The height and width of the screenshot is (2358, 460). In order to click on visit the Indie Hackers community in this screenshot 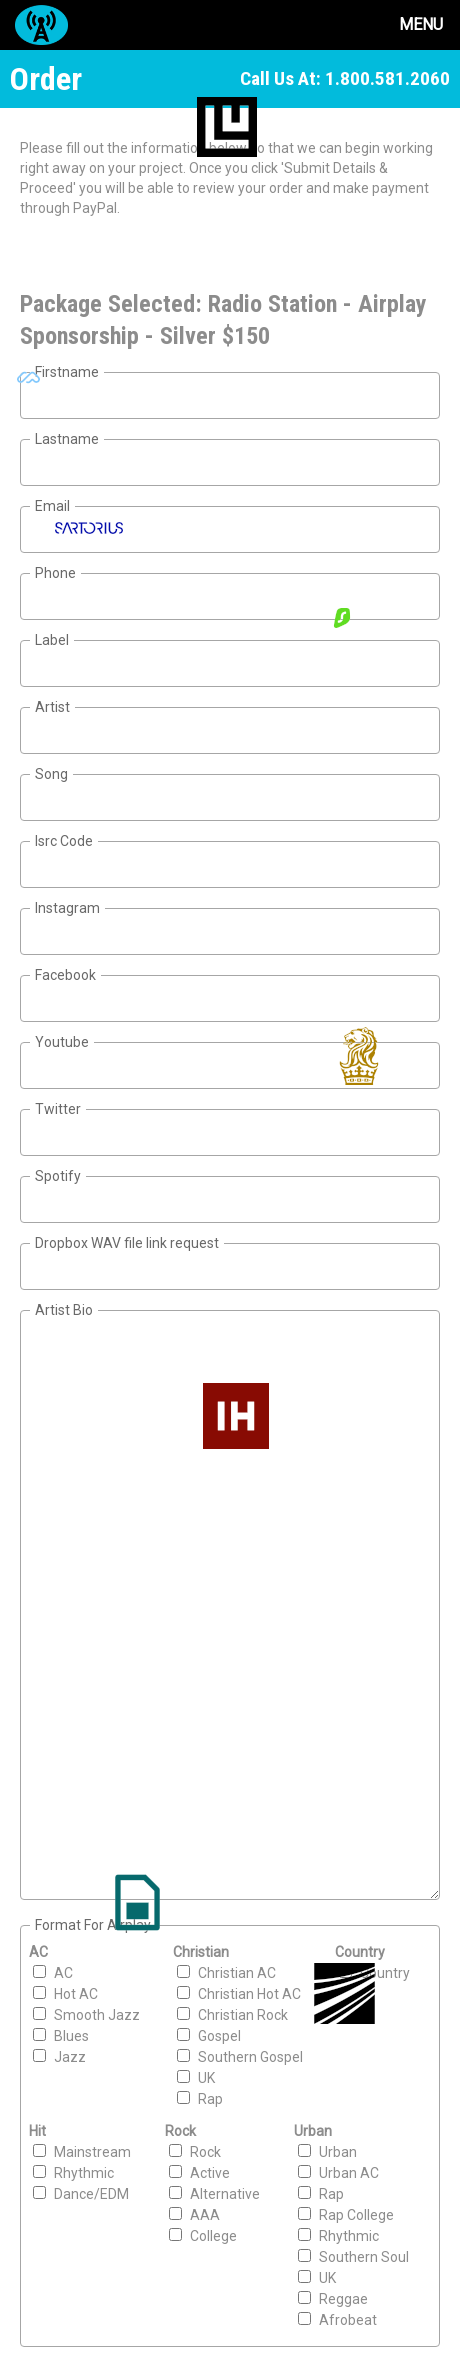, I will do `click(236, 1416)`.